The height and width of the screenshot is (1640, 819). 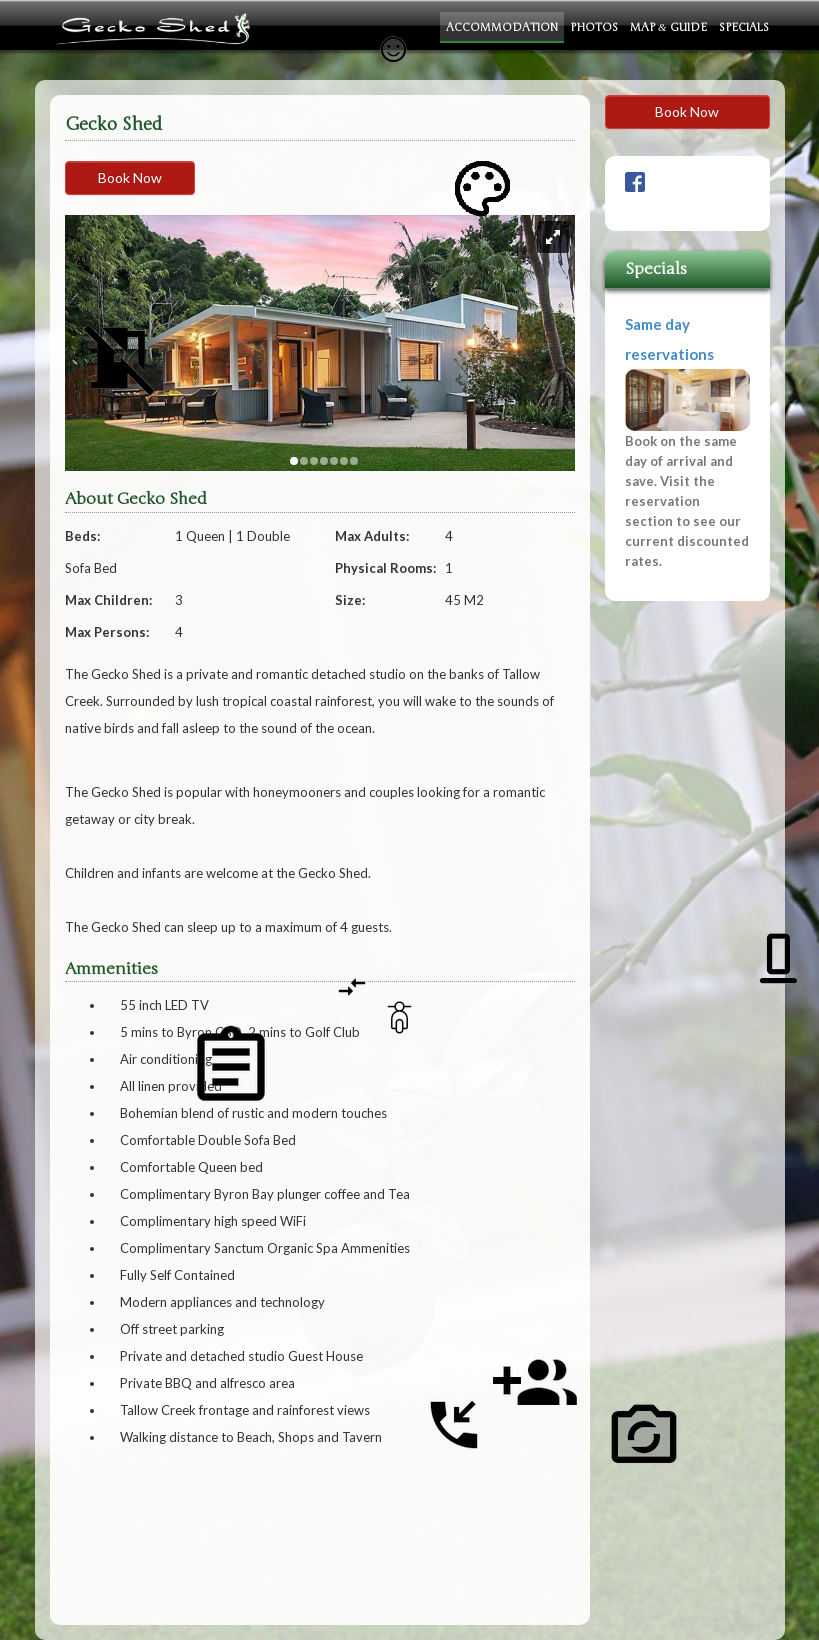 I want to click on add a new member to a group, so click(x=535, y=1384).